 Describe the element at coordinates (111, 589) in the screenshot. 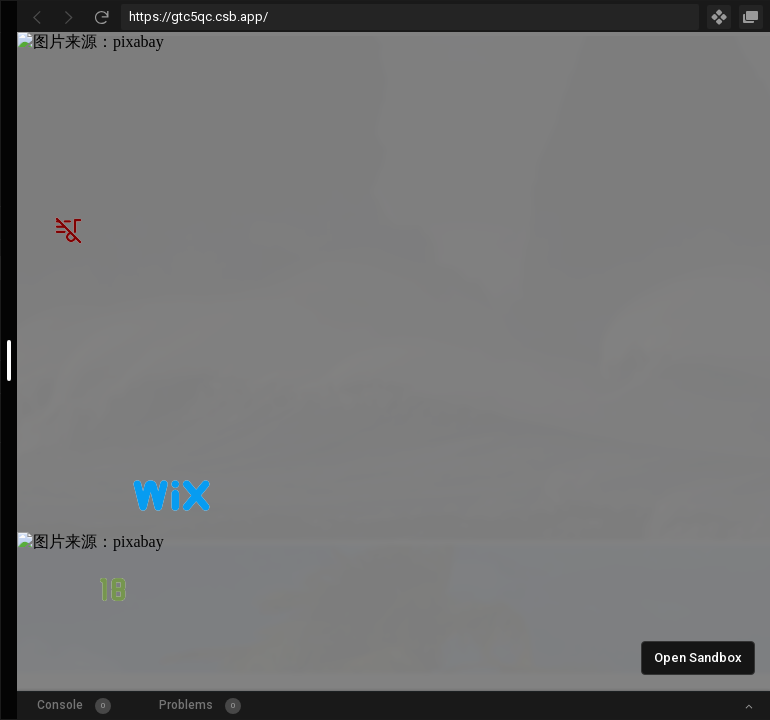

I see `indicates 18 unread notifications or items` at that location.